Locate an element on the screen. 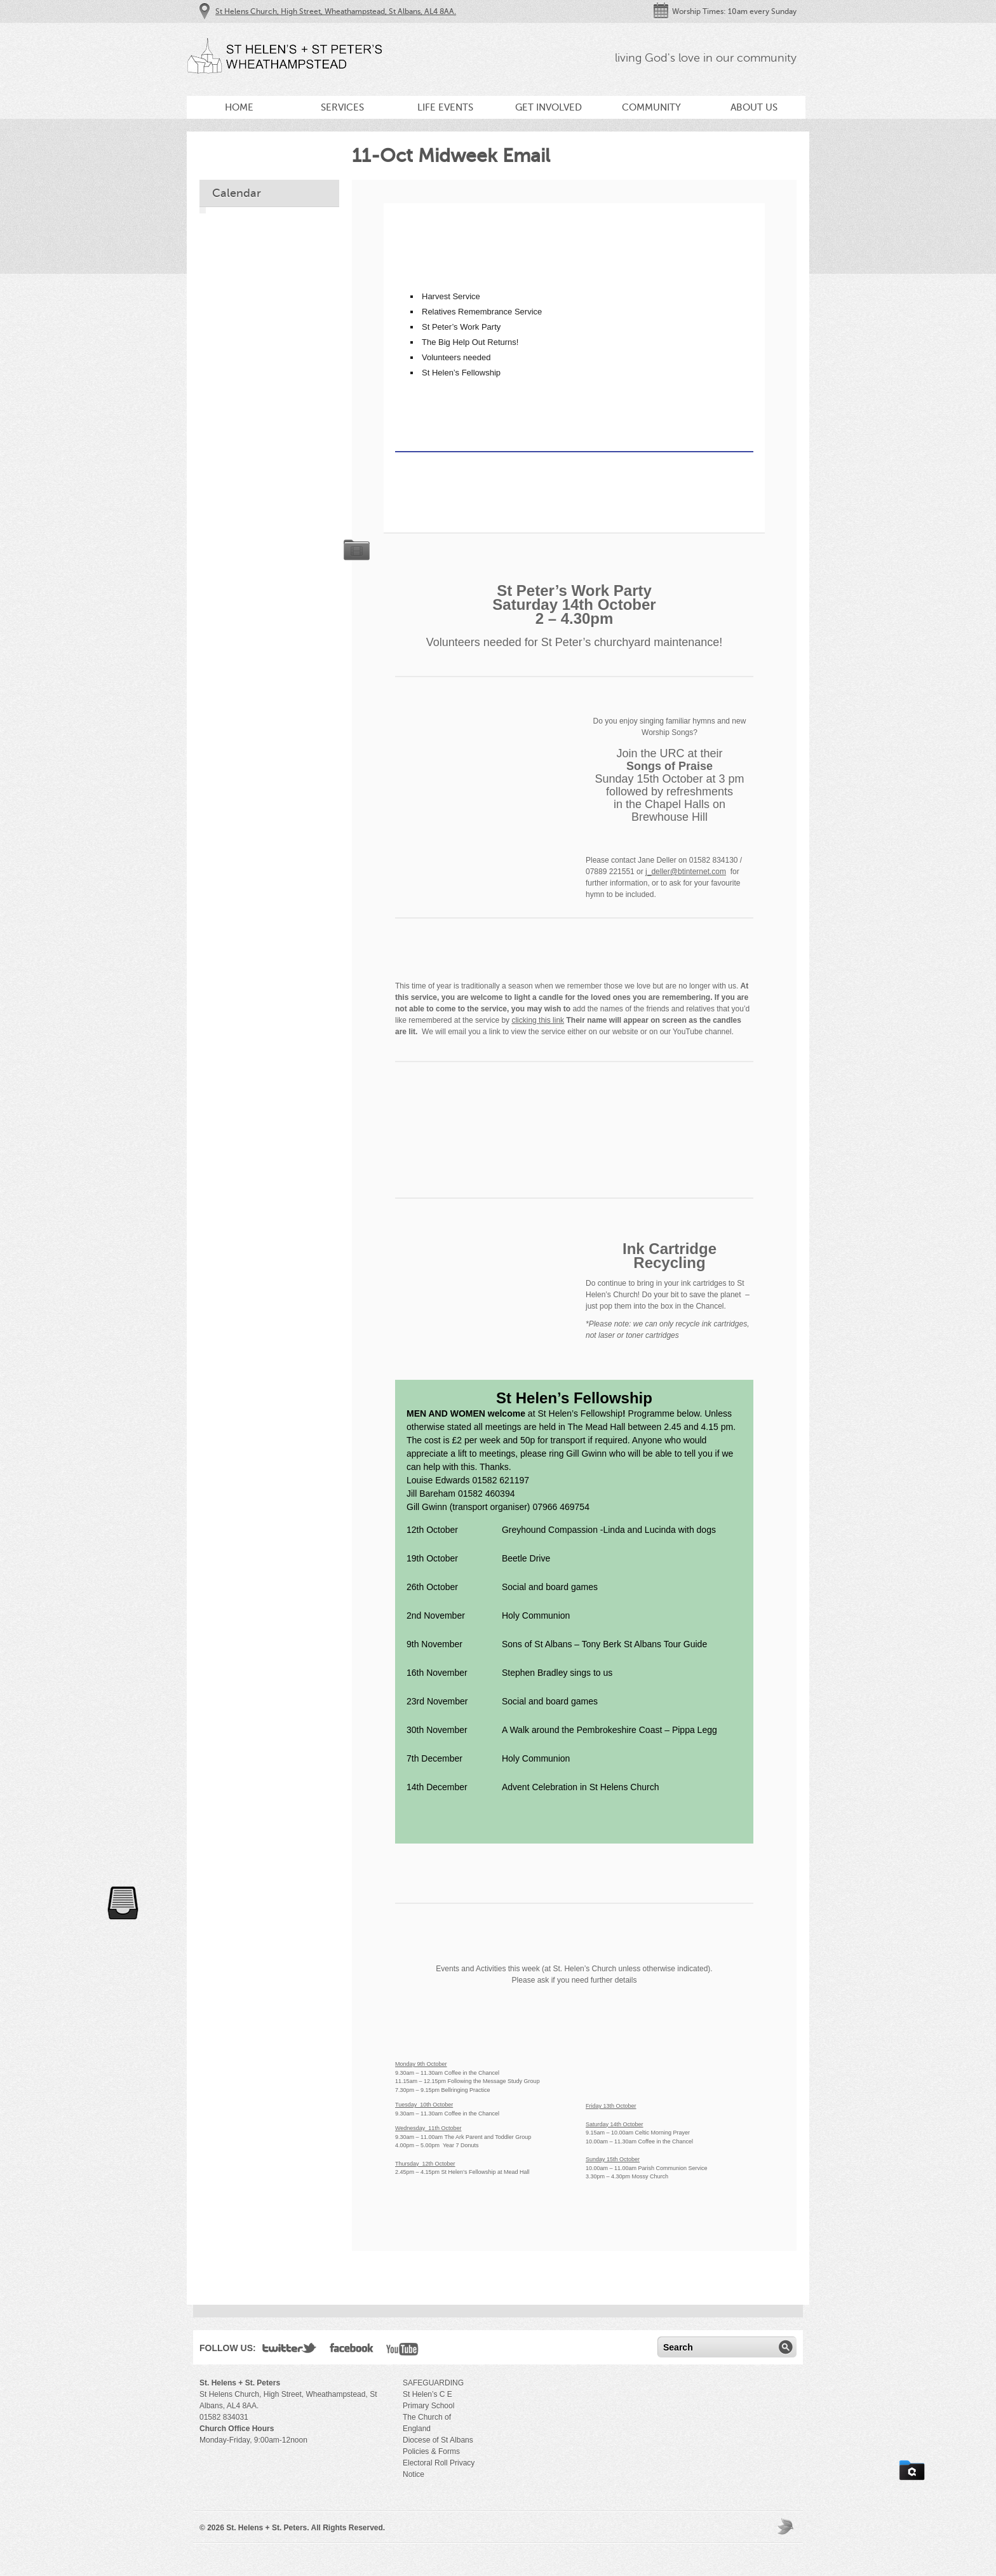 Image resolution: width=996 pixels, height=2576 pixels. open quixel assets folder is located at coordinates (912, 2471).